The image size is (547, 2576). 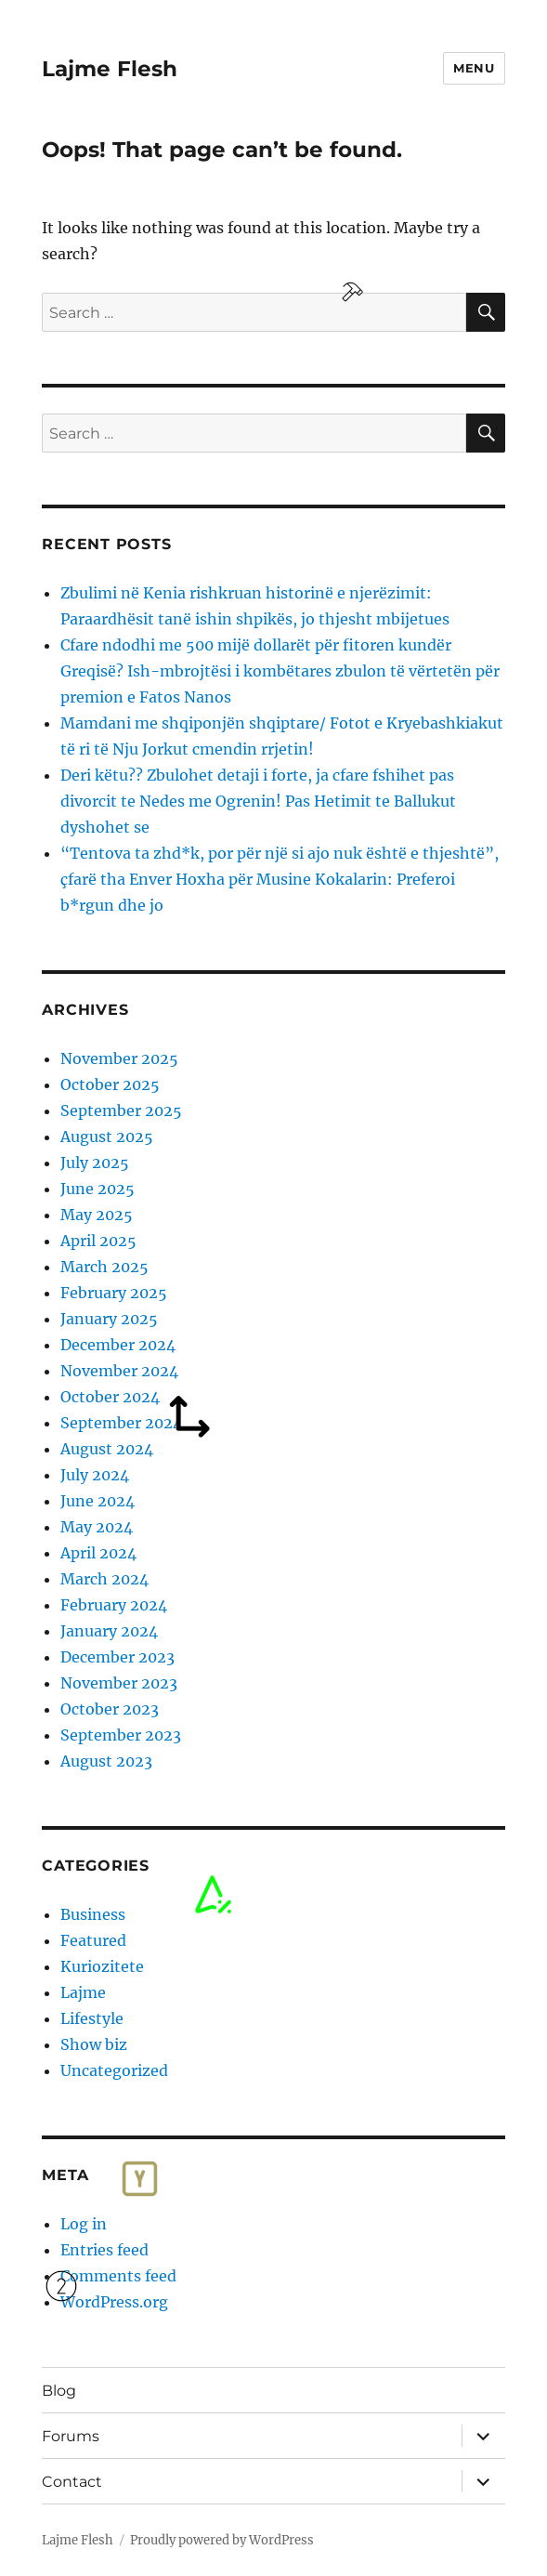 I want to click on view discounted or sale locations nearby, so click(x=212, y=1894).